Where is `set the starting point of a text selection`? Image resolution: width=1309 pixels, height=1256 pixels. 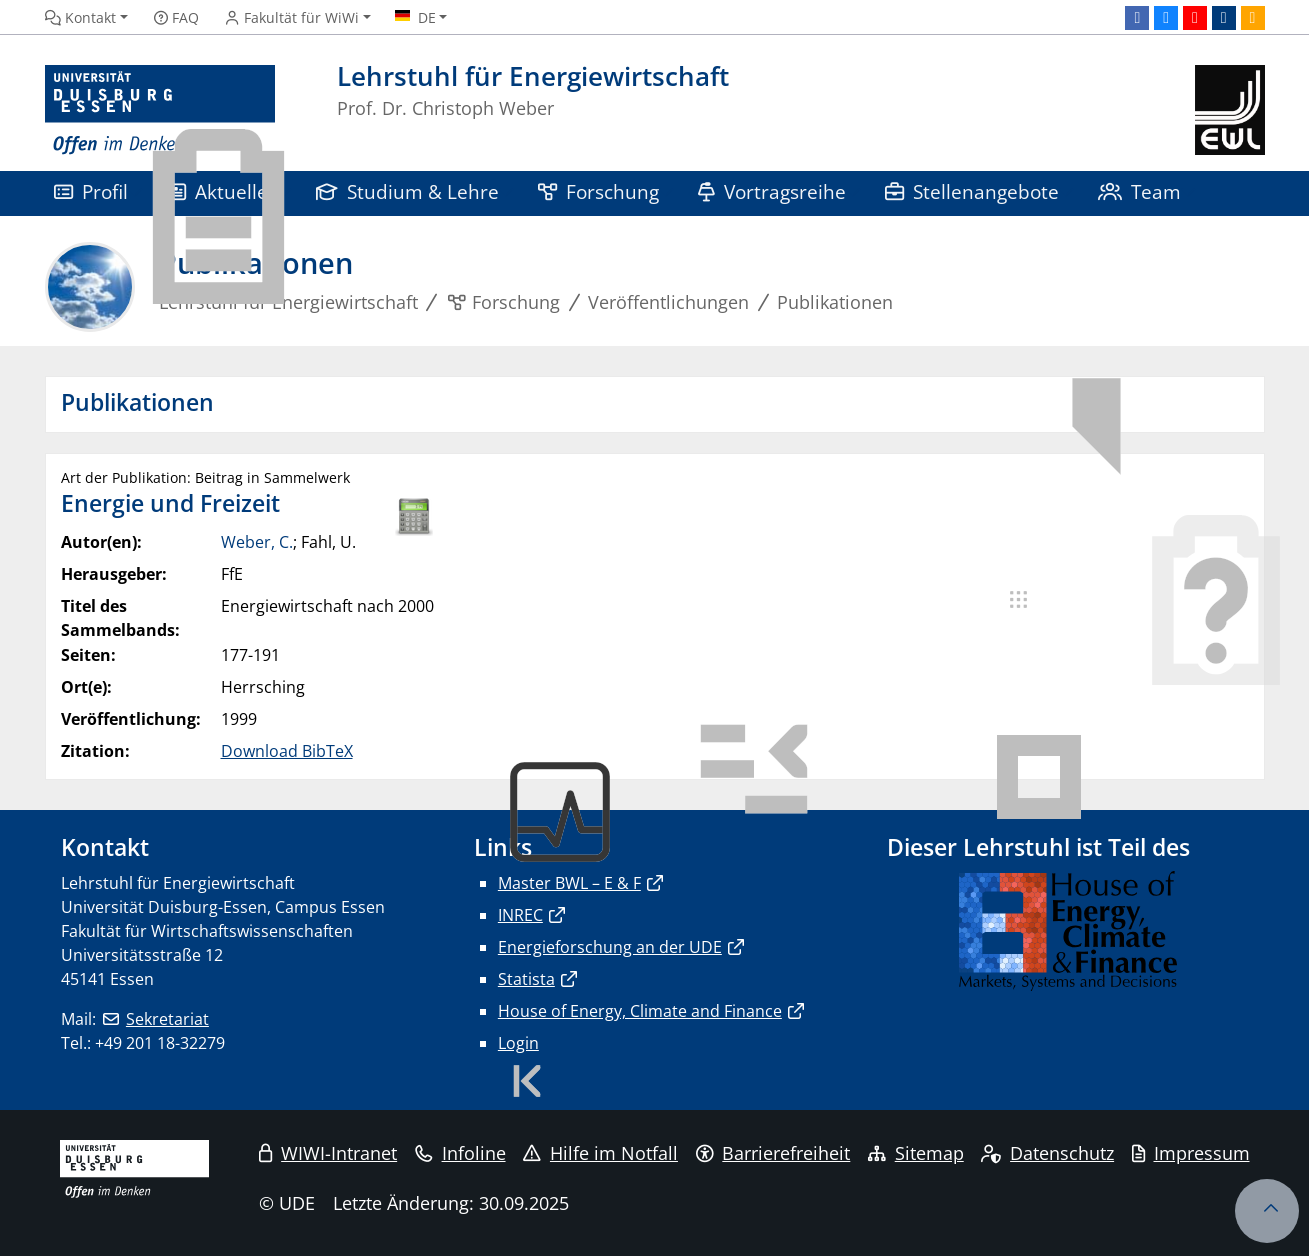 set the starting point of a text selection is located at coordinates (1096, 426).